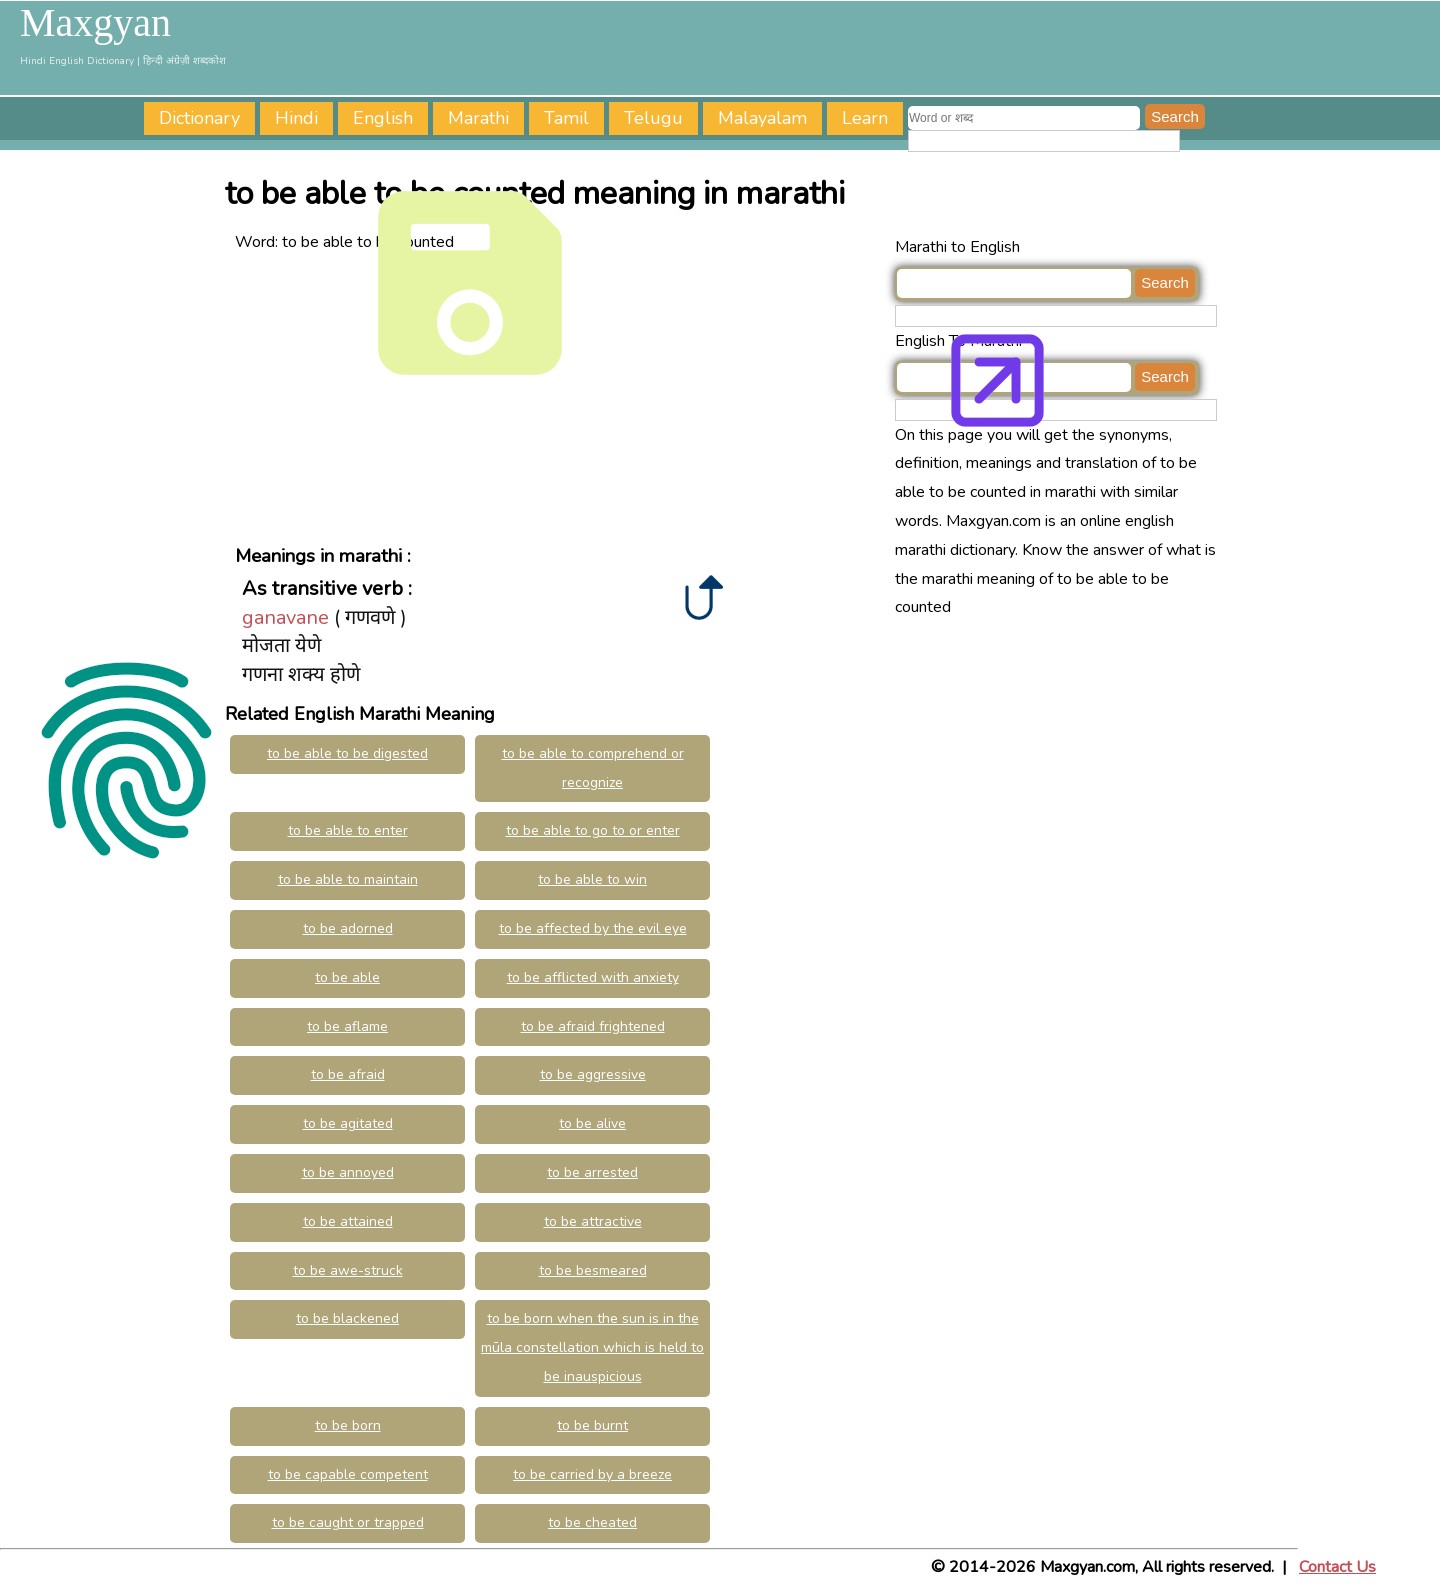 This screenshot has width=1440, height=1584. What do you see at coordinates (126, 760) in the screenshot?
I see `authenticate with fingerprint` at bounding box center [126, 760].